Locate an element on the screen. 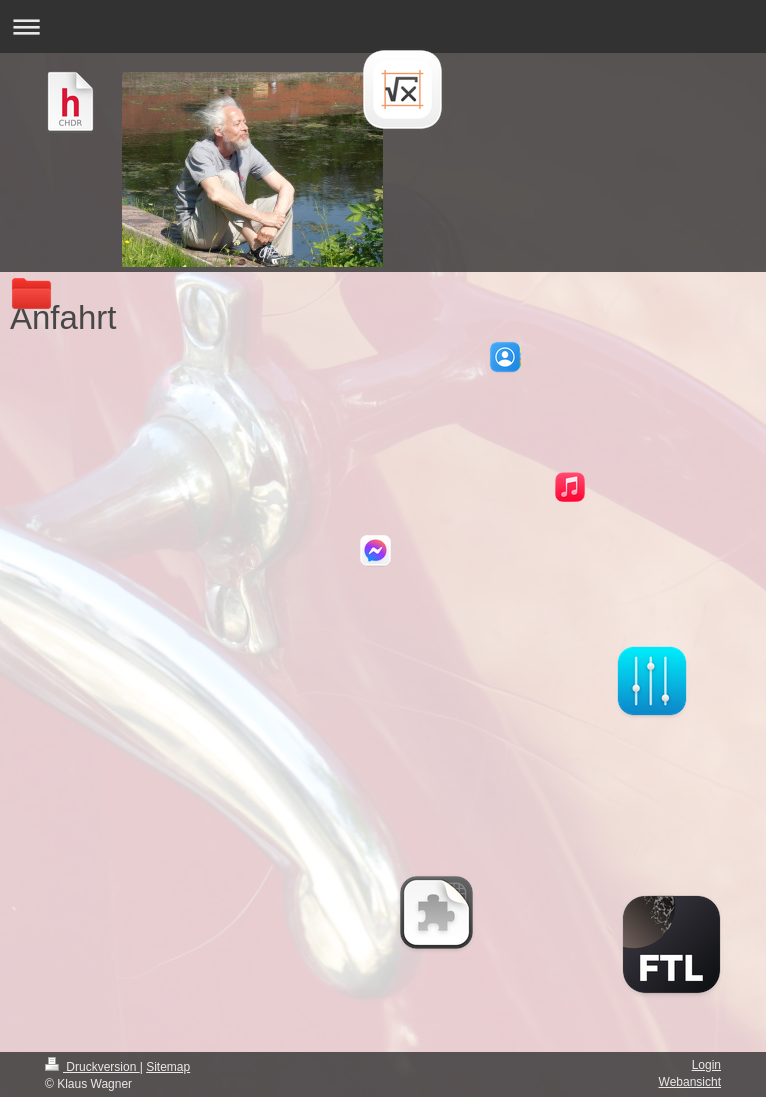 The height and width of the screenshot is (1097, 766). open folder containing files is located at coordinates (31, 293).